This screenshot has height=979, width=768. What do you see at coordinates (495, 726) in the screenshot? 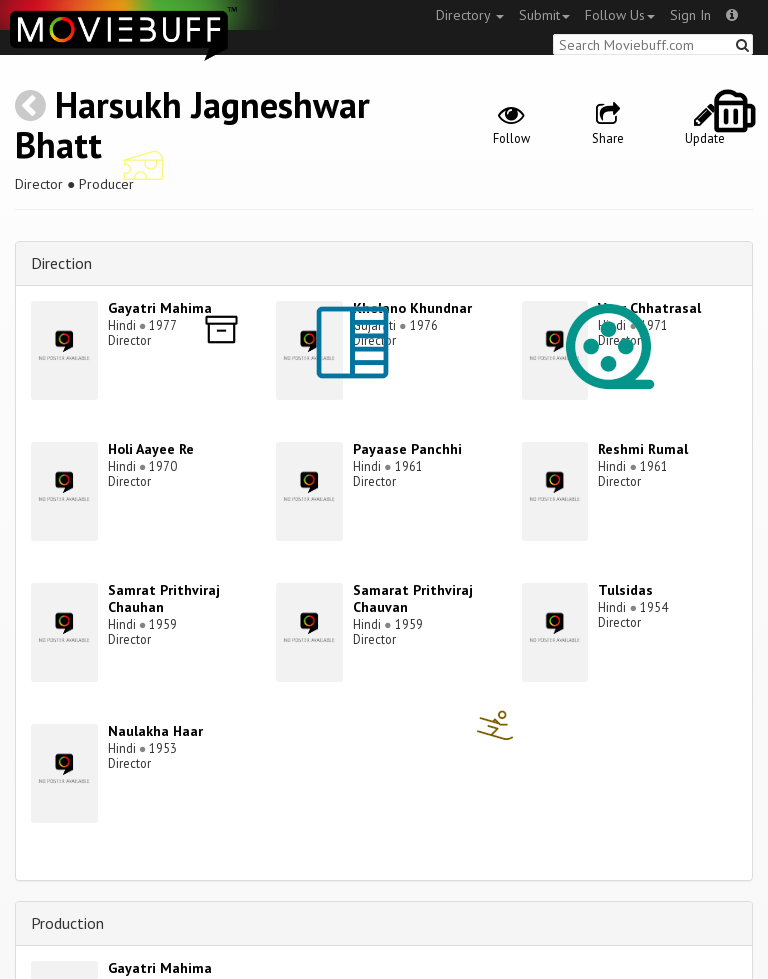
I see `access skiing or winter sports activities` at bounding box center [495, 726].